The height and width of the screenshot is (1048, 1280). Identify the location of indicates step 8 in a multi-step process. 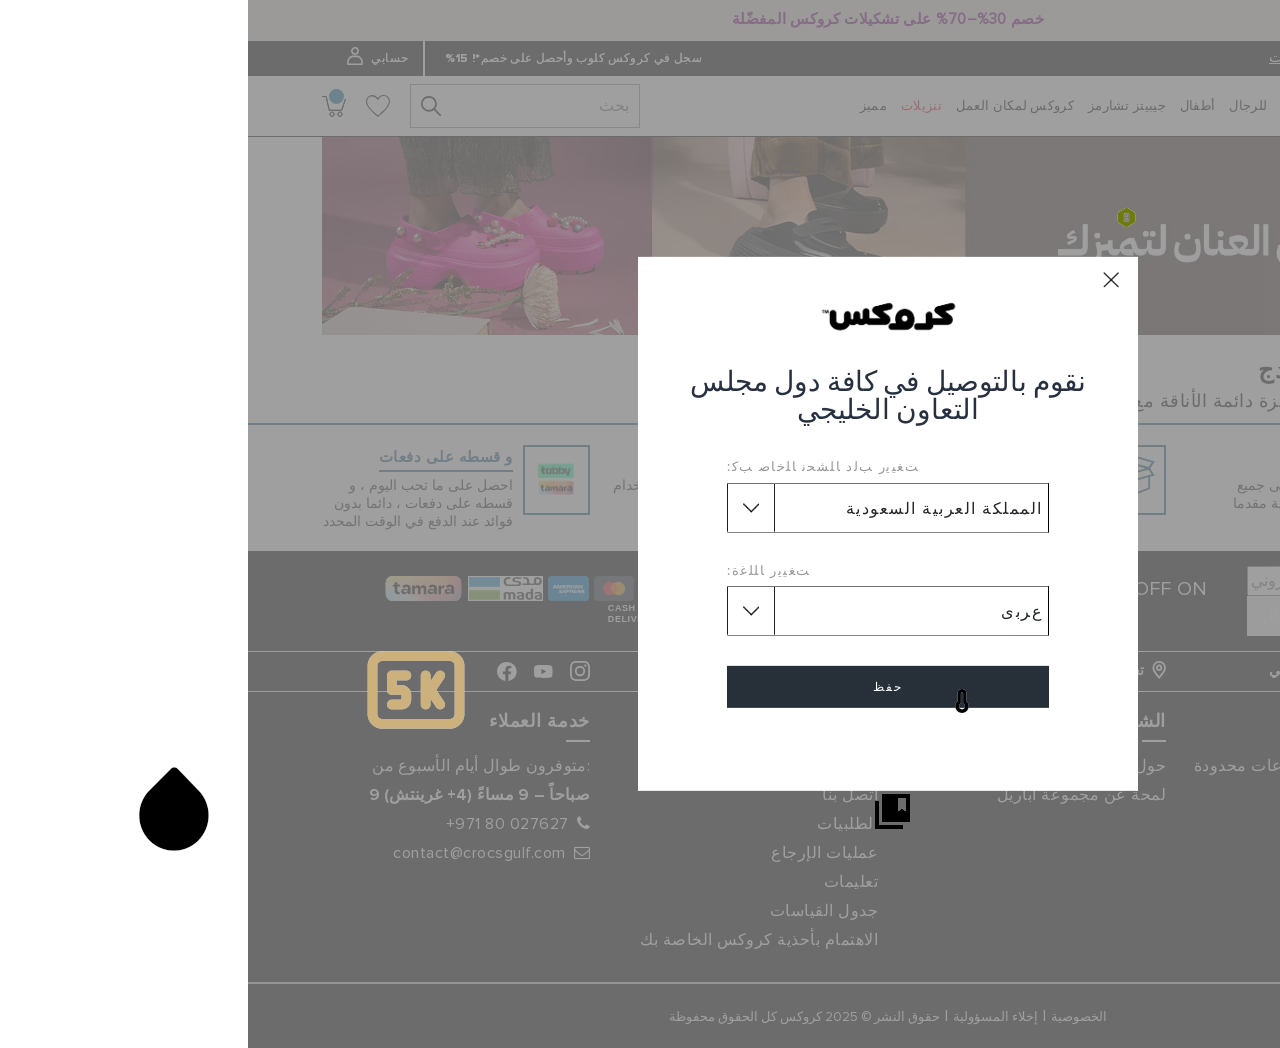
(1126, 217).